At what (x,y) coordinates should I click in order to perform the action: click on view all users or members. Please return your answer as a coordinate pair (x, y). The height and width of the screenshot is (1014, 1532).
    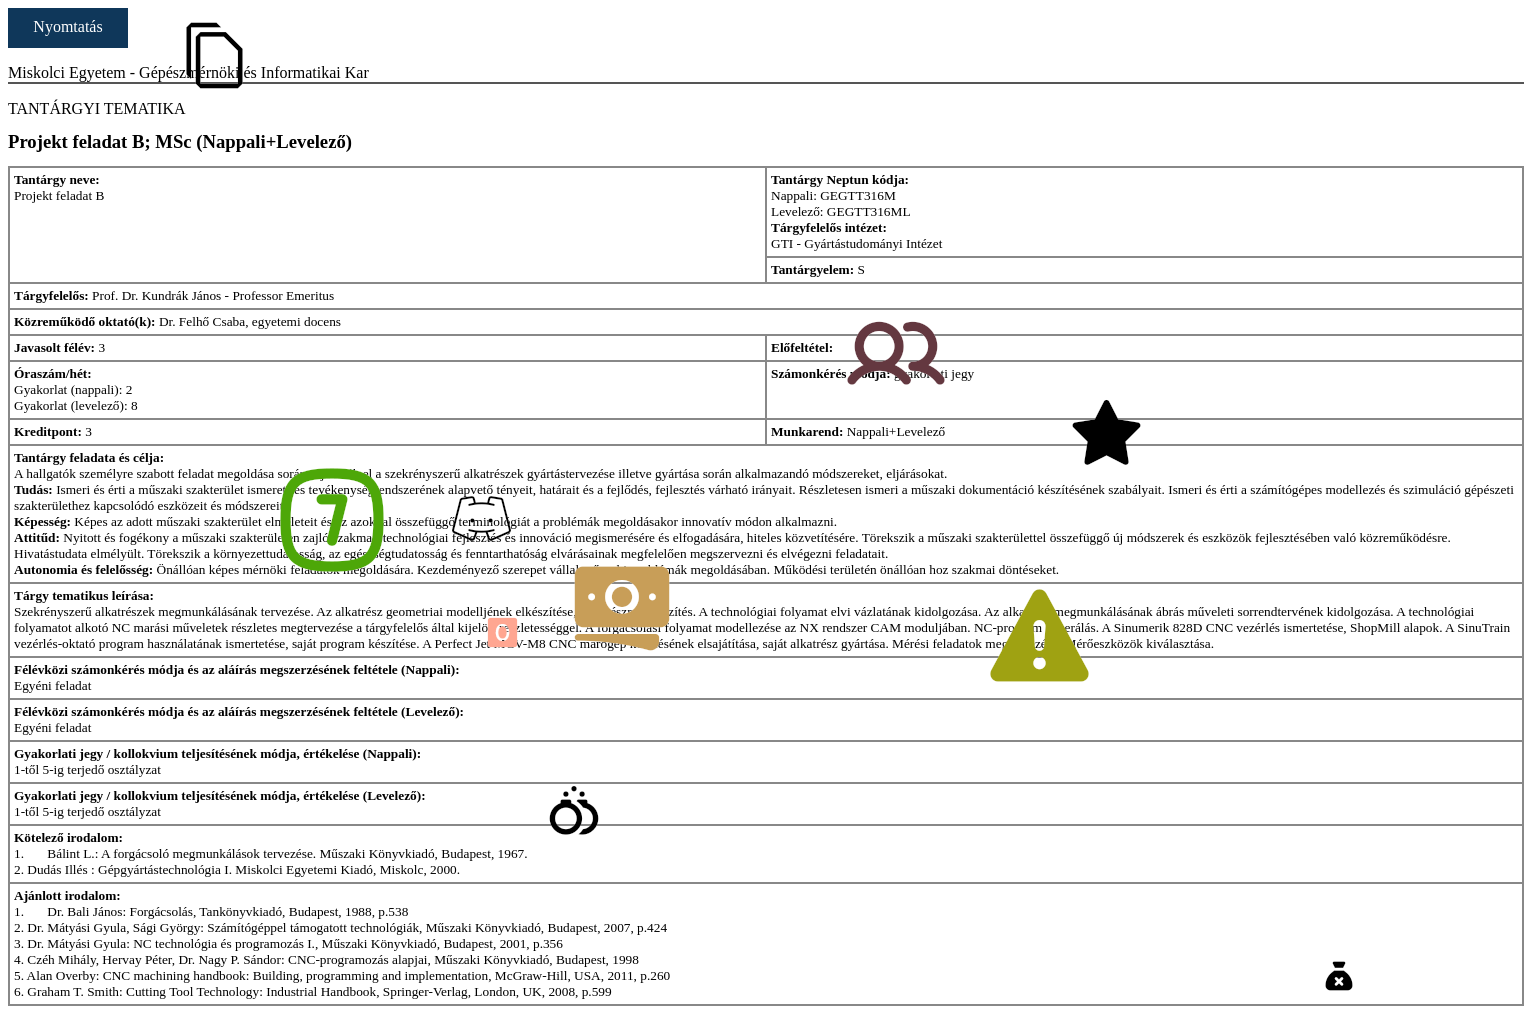
    Looking at the image, I should click on (896, 354).